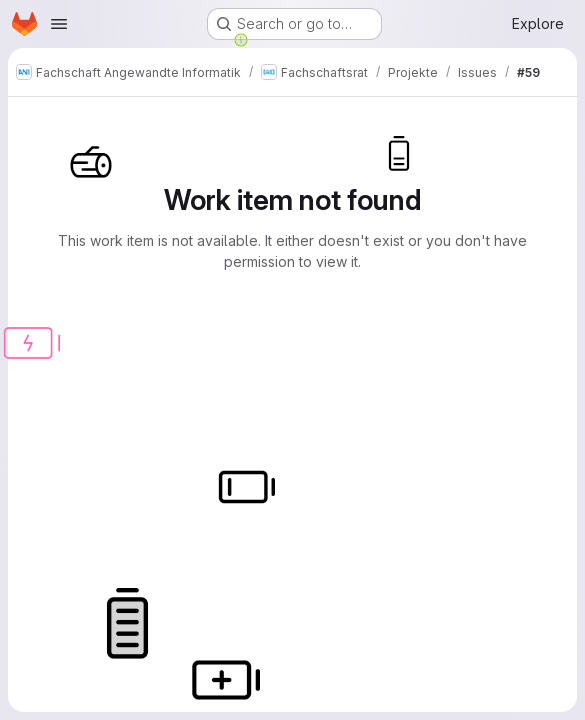 The width and height of the screenshot is (585, 720). I want to click on add or extend battery life, so click(225, 680).